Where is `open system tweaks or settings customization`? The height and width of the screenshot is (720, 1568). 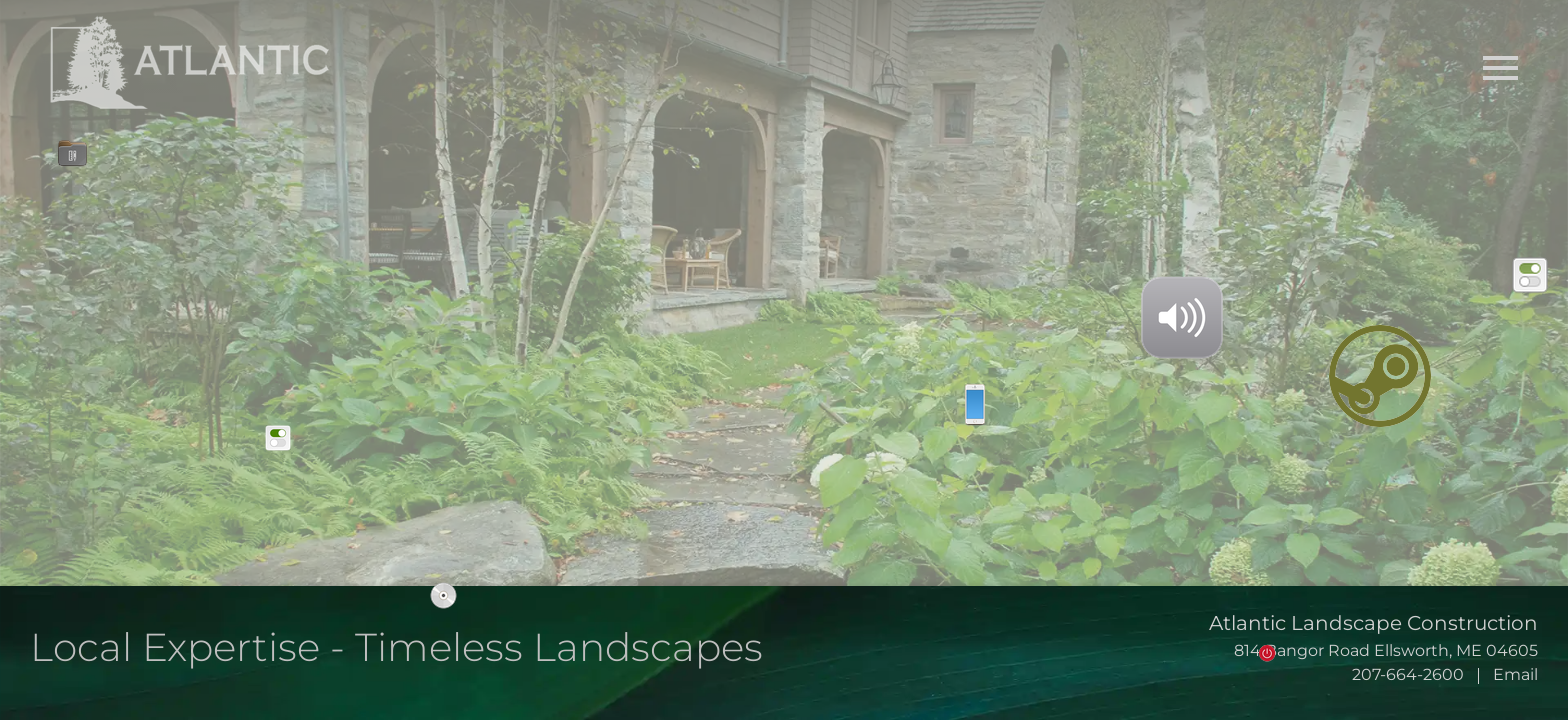 open system tweaks or settings customization is located at coordinates (278, 438).